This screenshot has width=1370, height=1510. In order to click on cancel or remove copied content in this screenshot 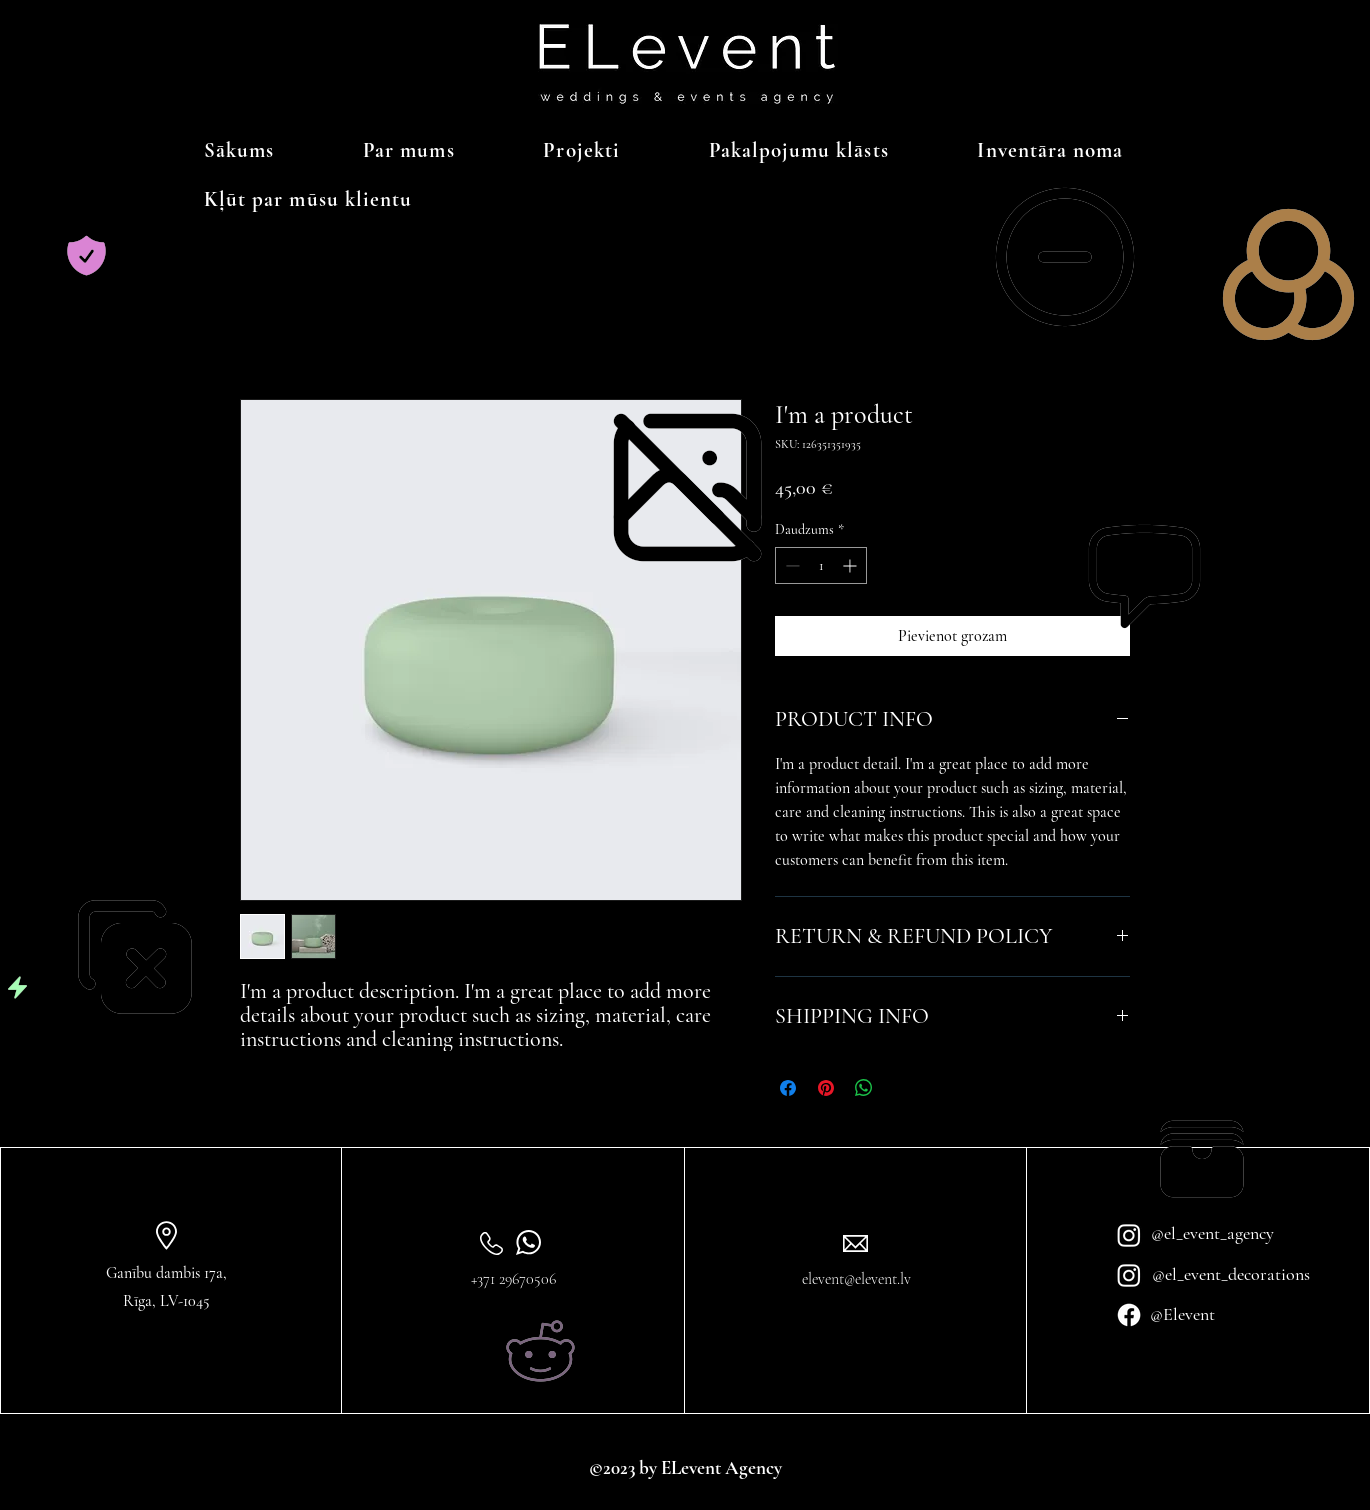, I will do `click(135, 957)`.